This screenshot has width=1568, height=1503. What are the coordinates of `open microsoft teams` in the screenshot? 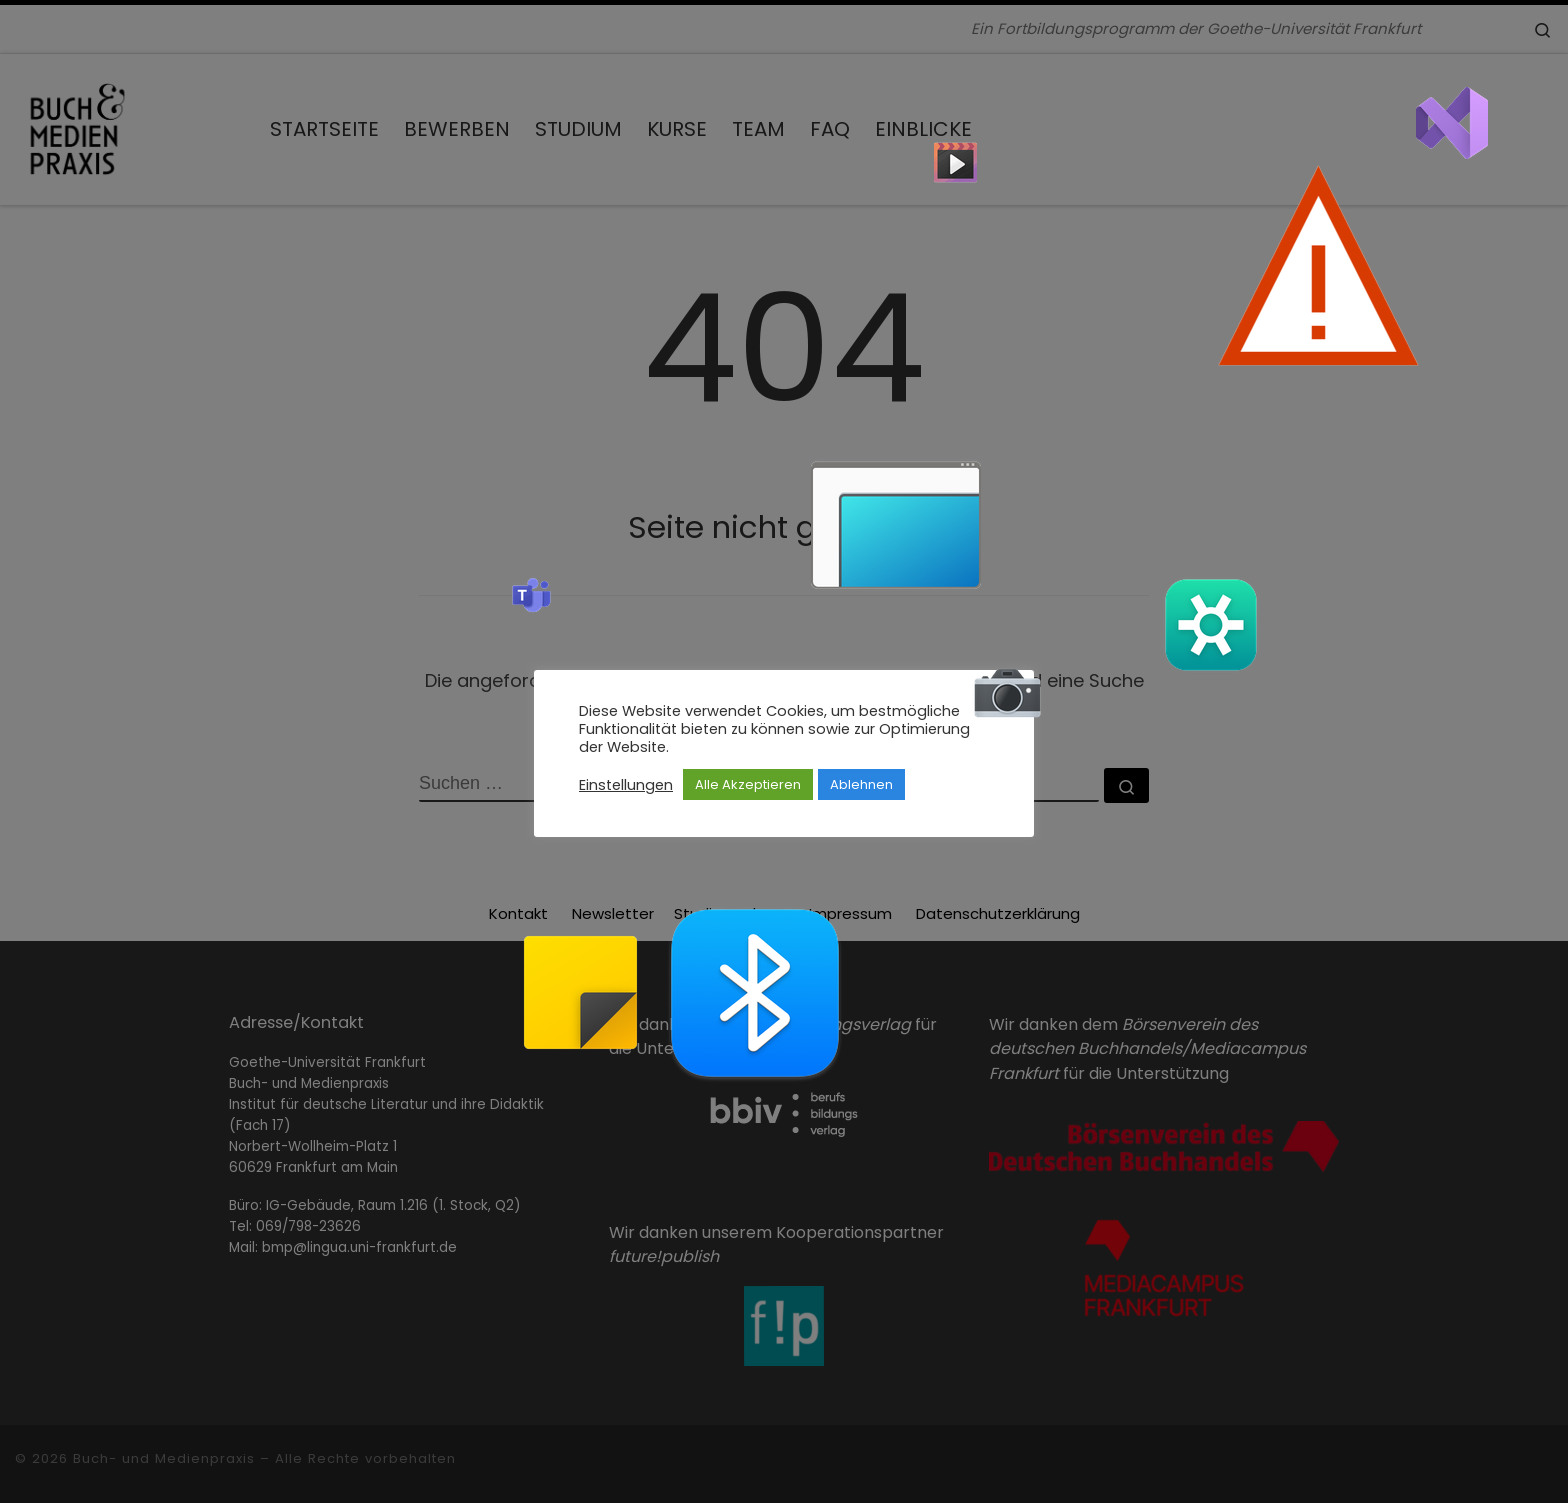 It's located at (531, 595).